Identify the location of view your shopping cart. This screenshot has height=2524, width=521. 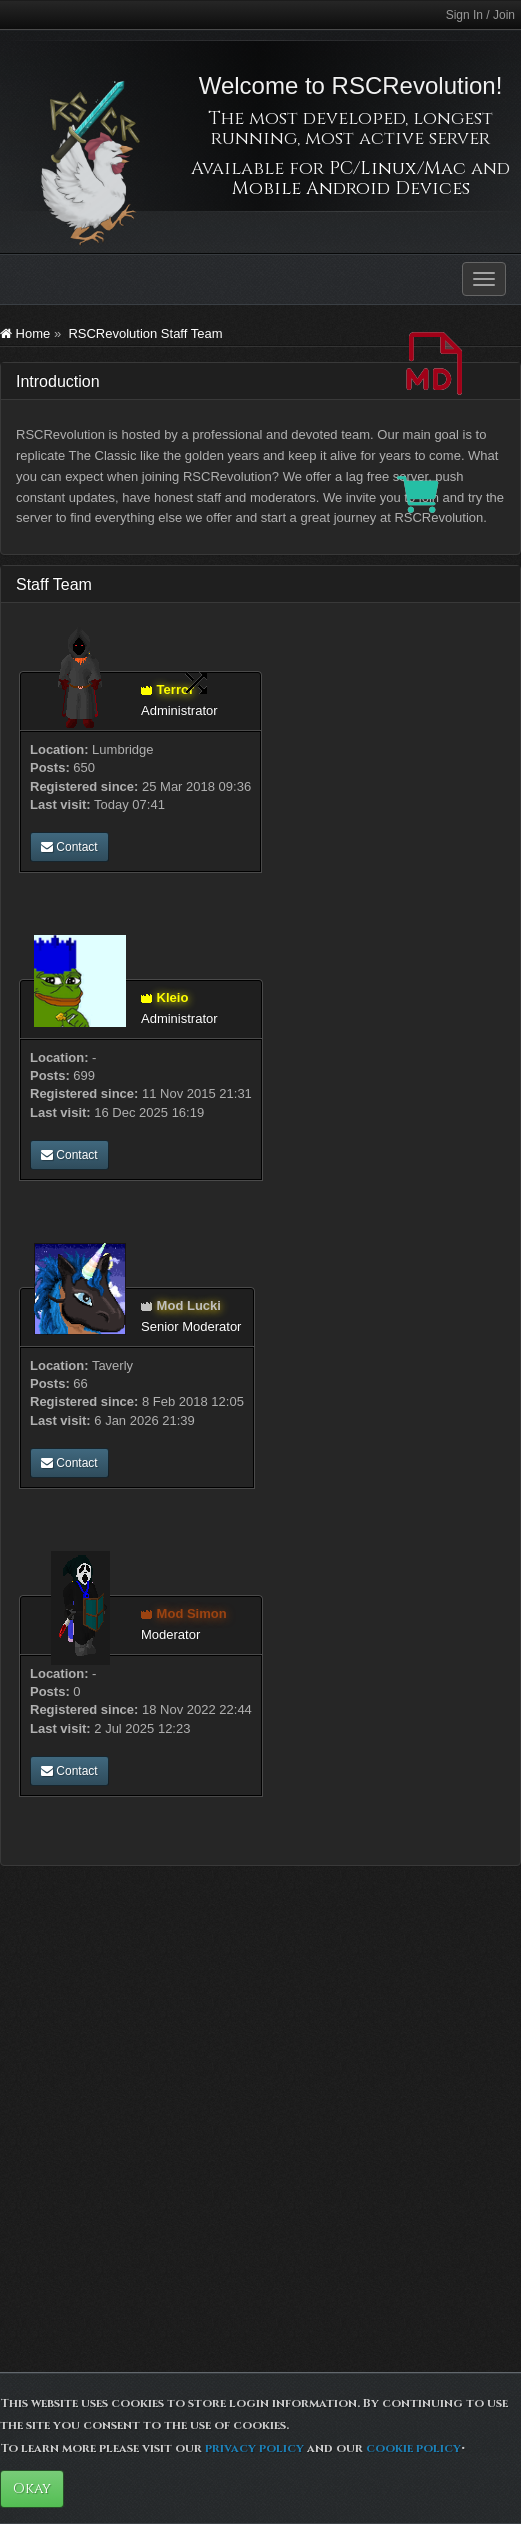
(418, 494).